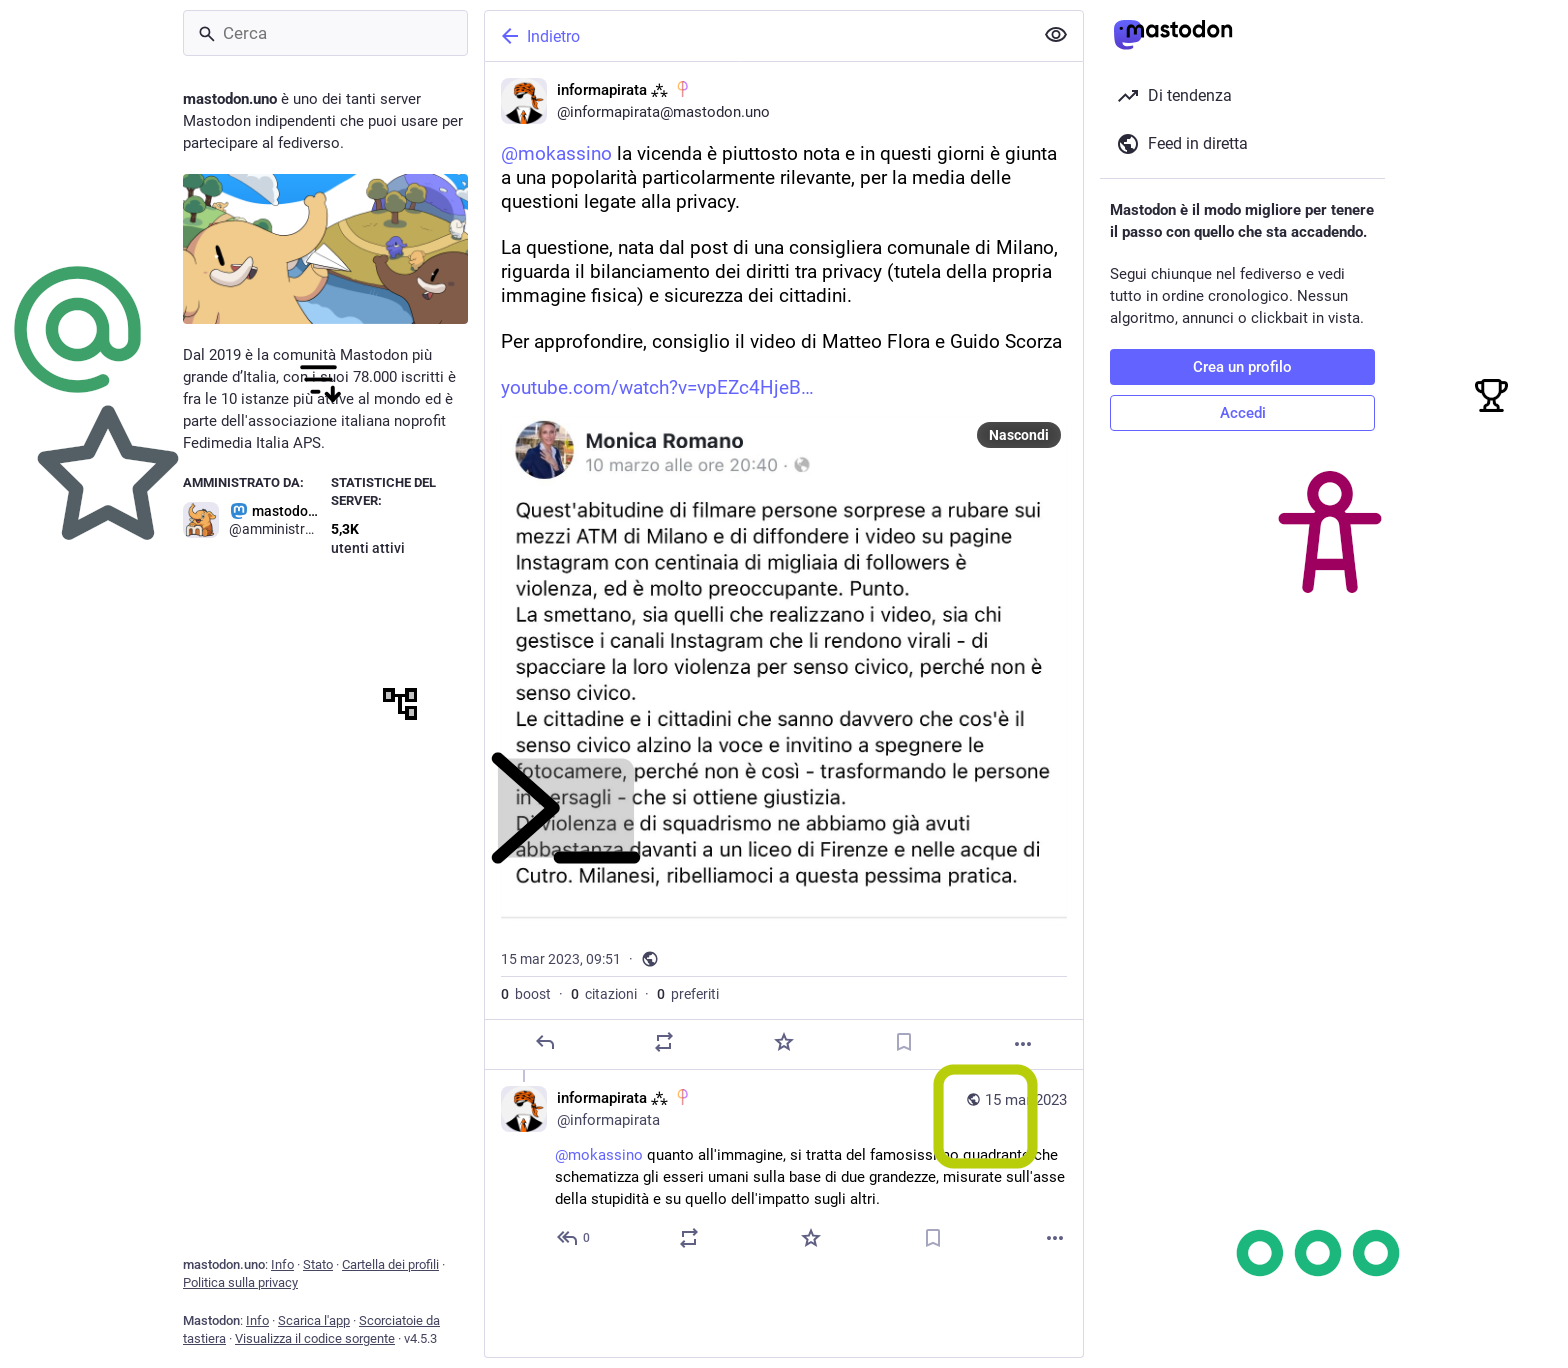 Image resolution: width=1568 pixels, height=1368 pixels. Describe the element at coordinates (1491, 395) in the screenshot. I see `view achievements or awards` at that location.